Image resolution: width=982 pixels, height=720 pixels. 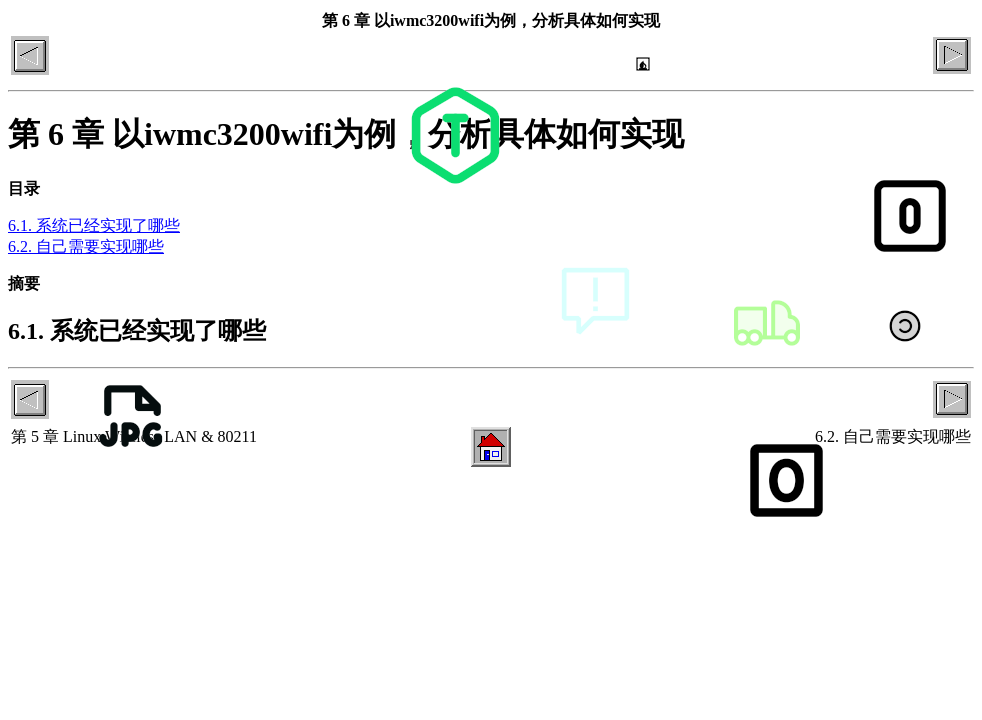 I want to click on access fireplace or heating controls, so click(x=643, y=64).